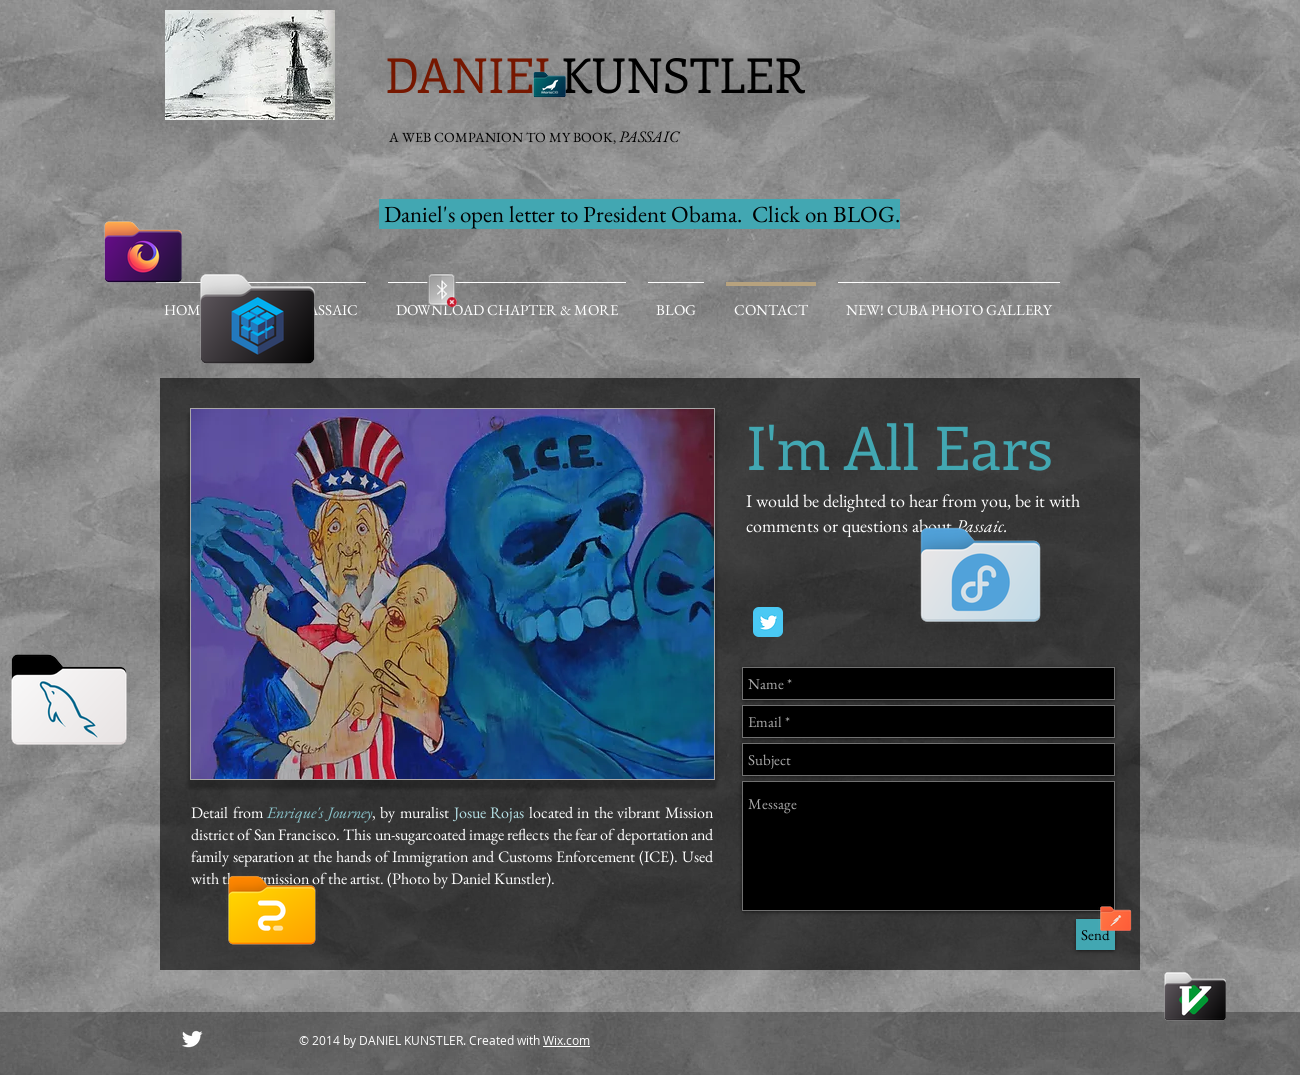 This screenshot has height=1075, width=1300. What do you see at coordinates (143, 254) in the screenshot?
I see `open firefox downloads folder` at bounding box center [143, 254].